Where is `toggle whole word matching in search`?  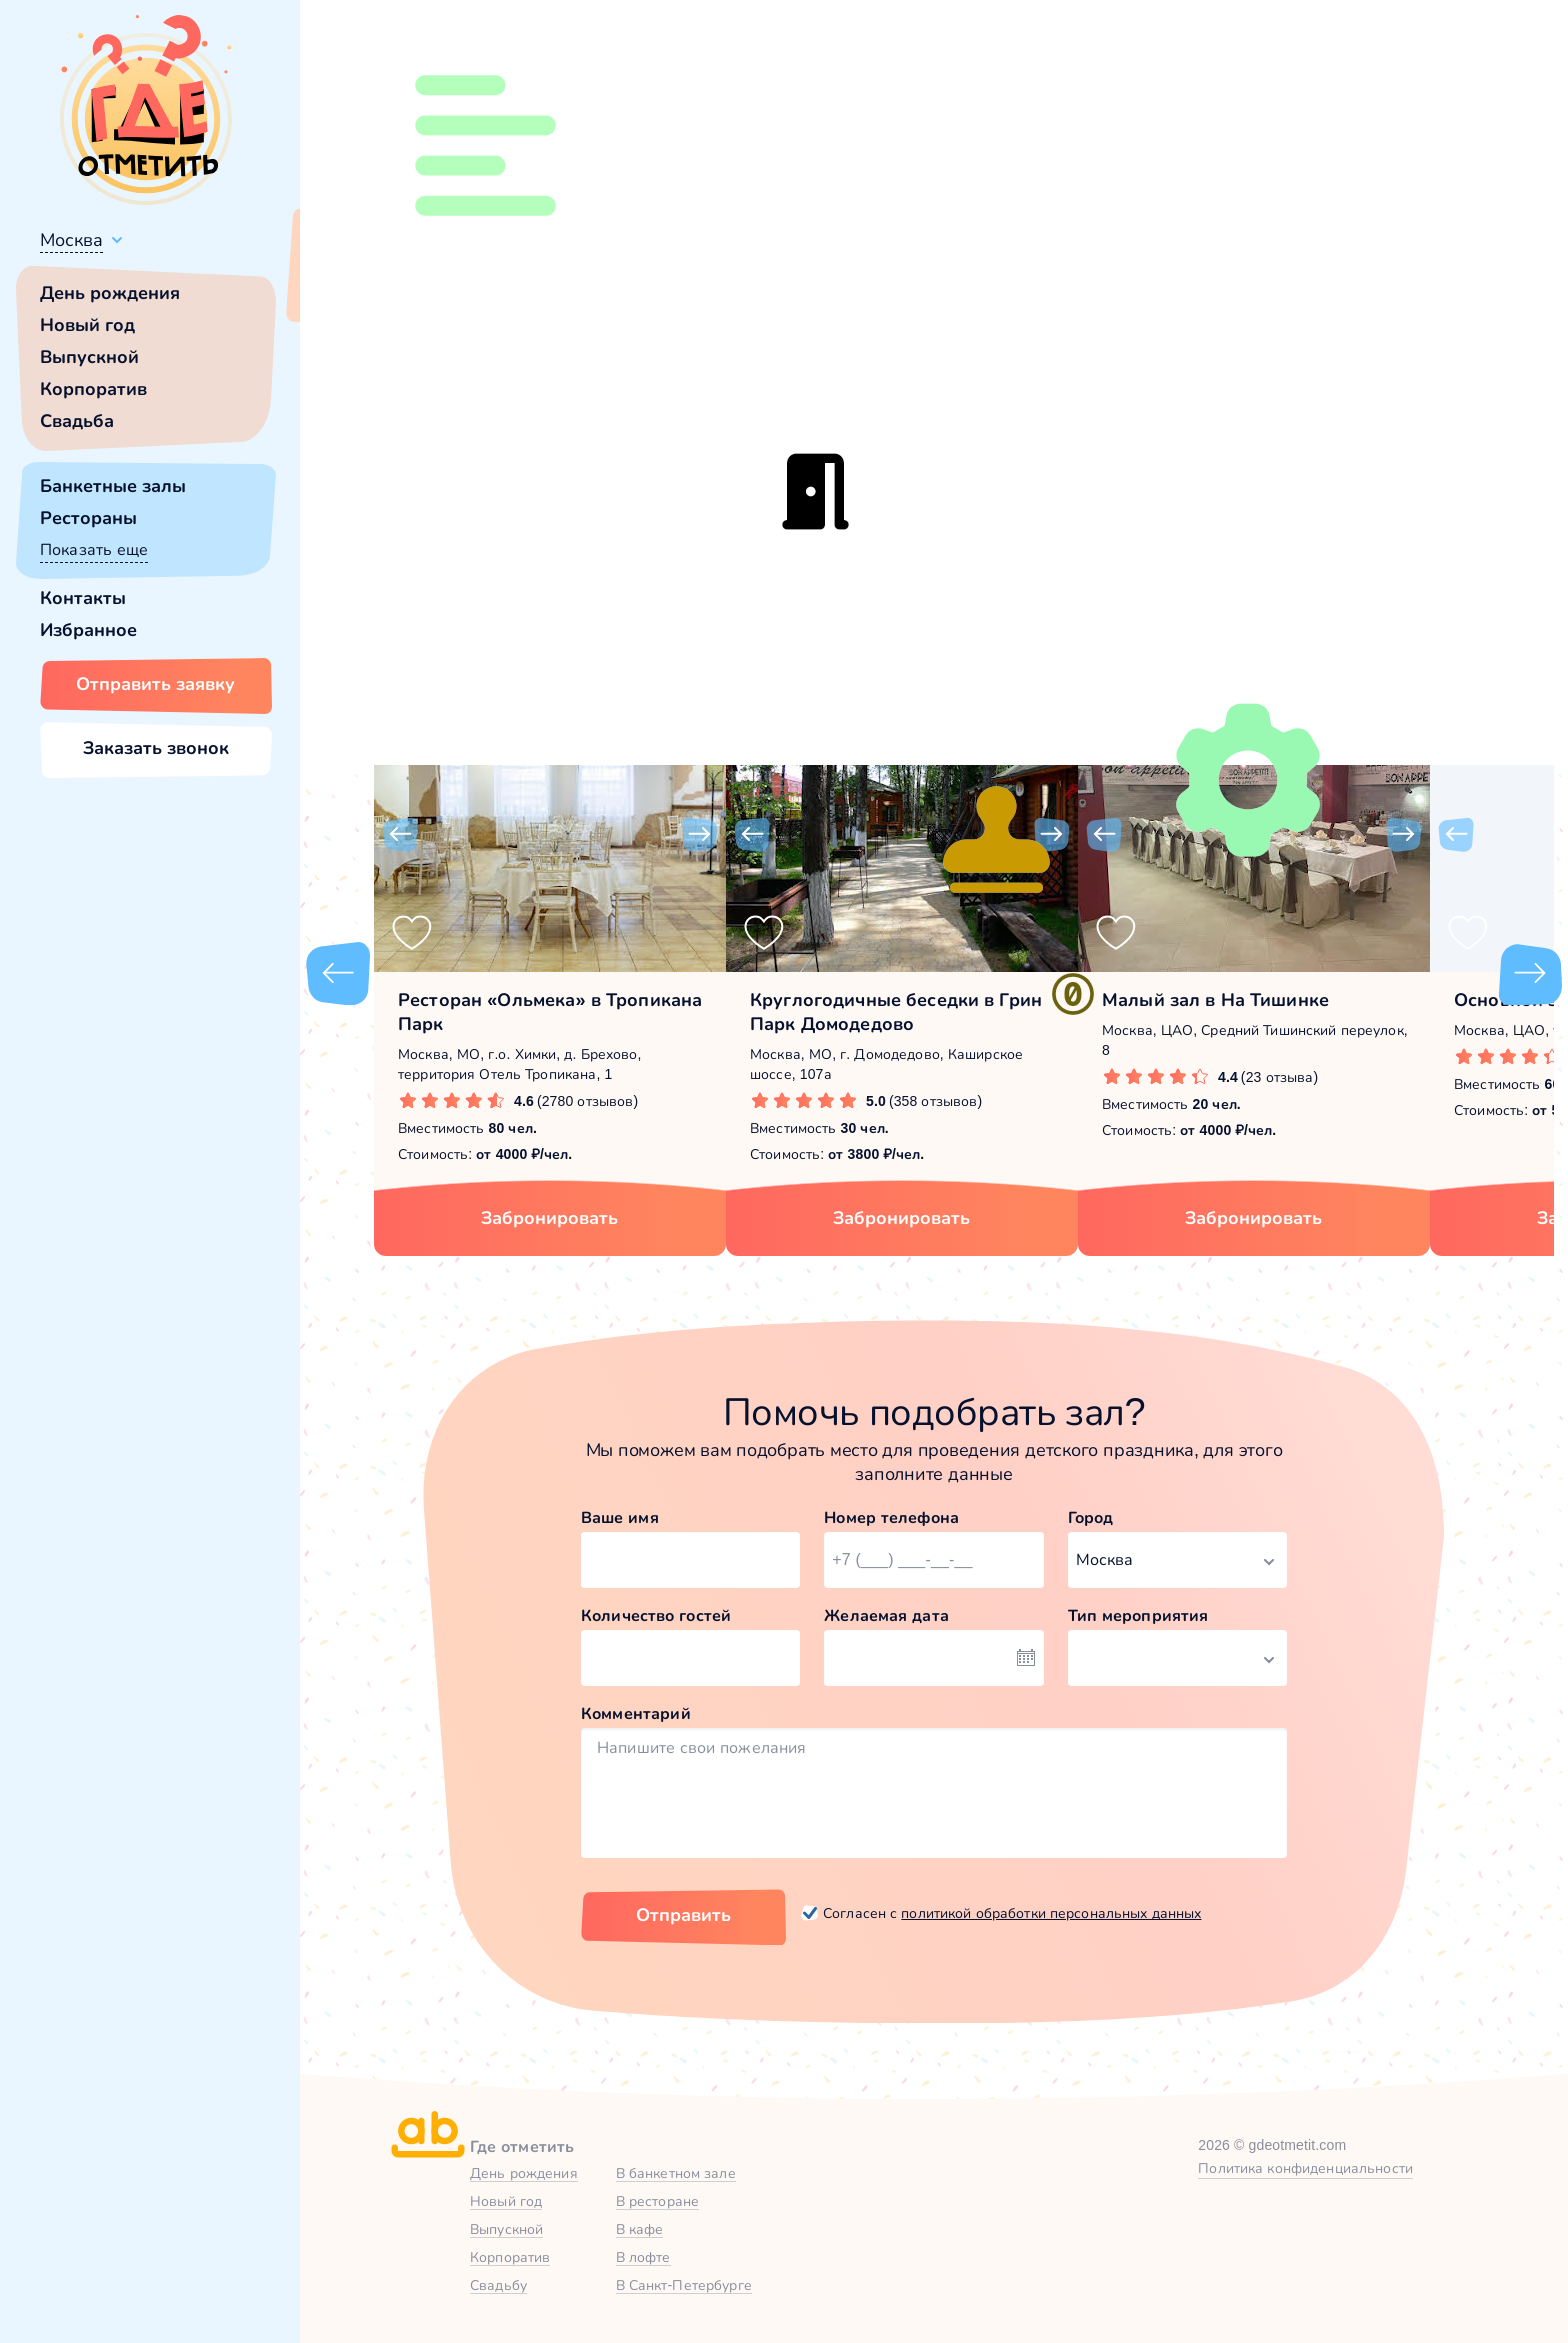
toggle whole word matching in search is located at coordinates (428, 2131).